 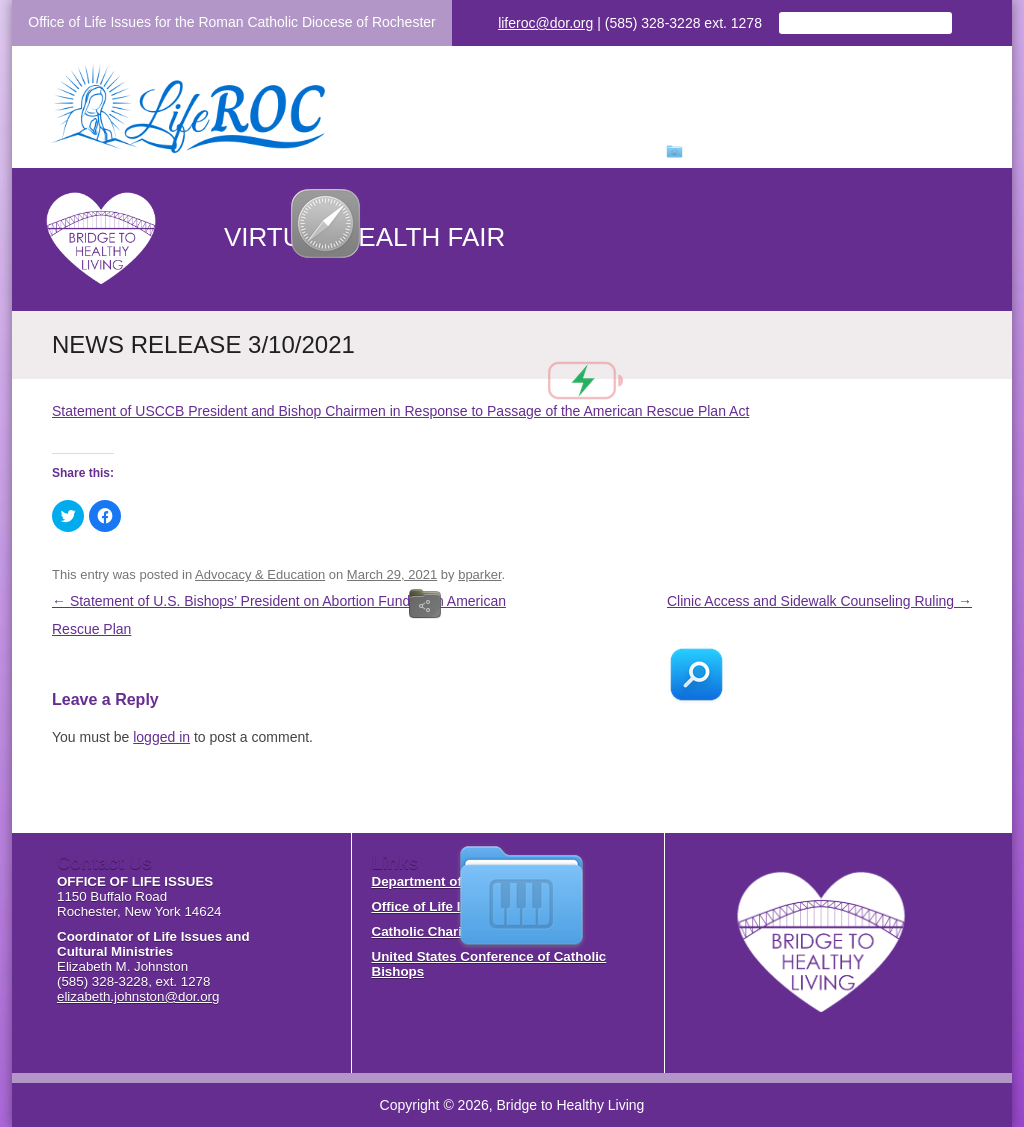 What do you see at coordinates (425, 603) in the screenshot?
I see `open public shared folder` at bounding box center [425, 603].